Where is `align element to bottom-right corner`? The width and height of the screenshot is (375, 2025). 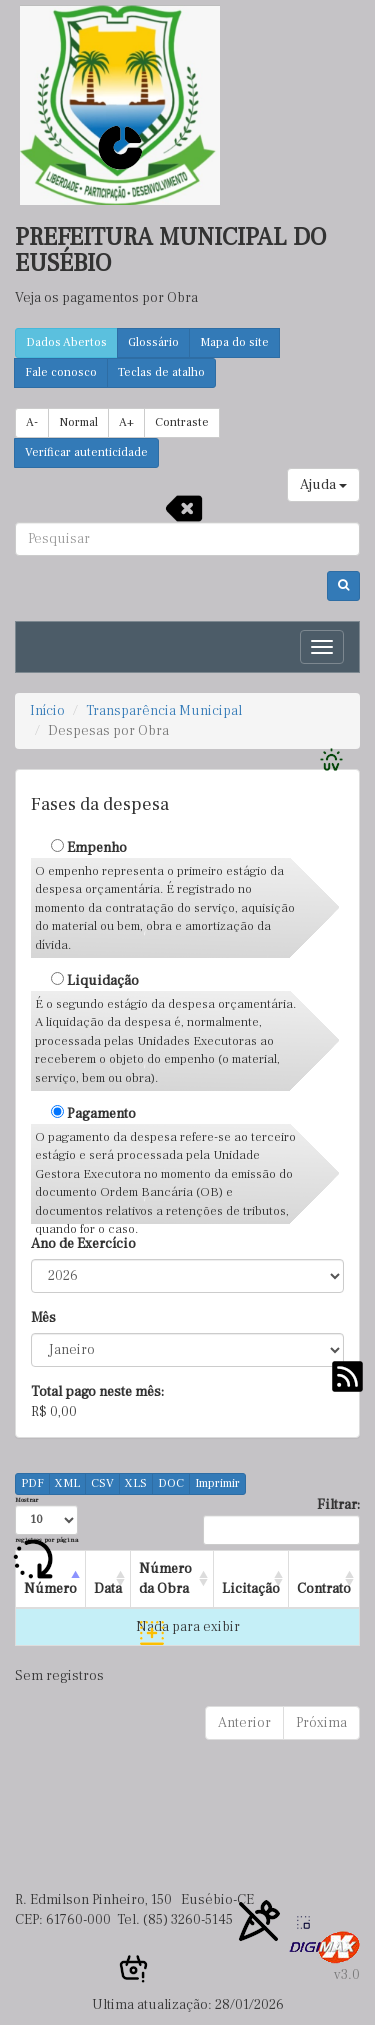 align element to bottom-right corner is located at coordinates (303, 1922).